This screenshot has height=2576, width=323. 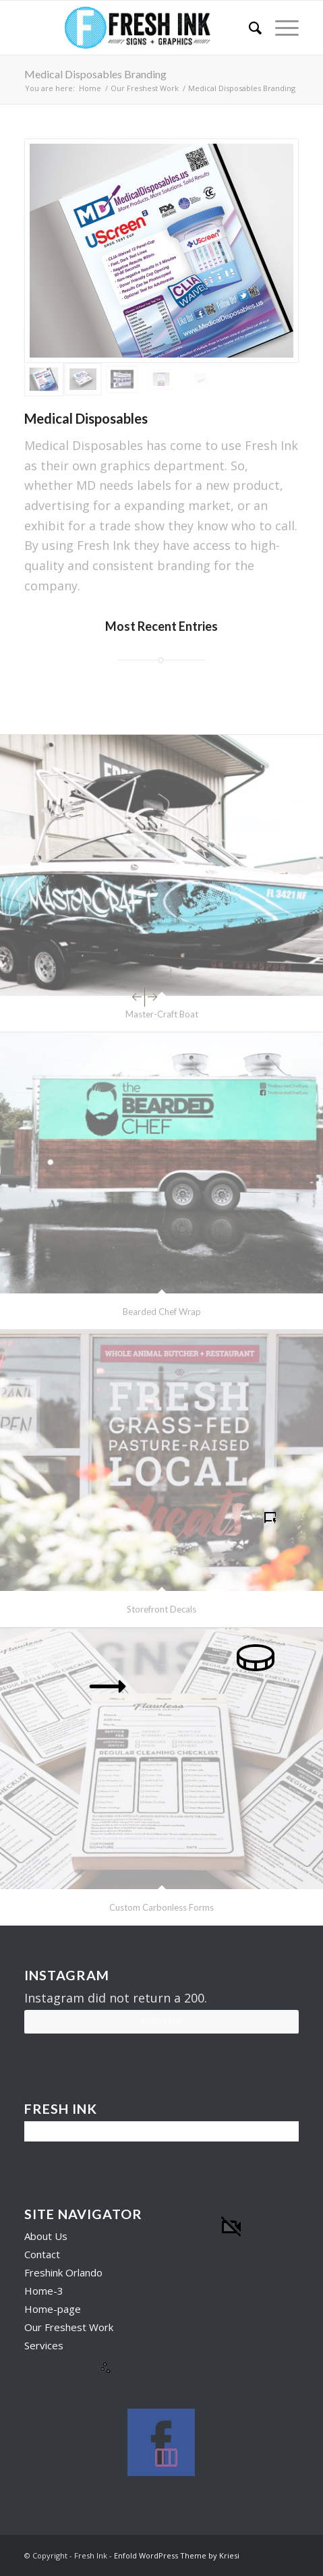 What do you see at coordinates (270, 1517) in the screenshot?
I see `send a quick reply to a message` at bounding box center [270, 1517].